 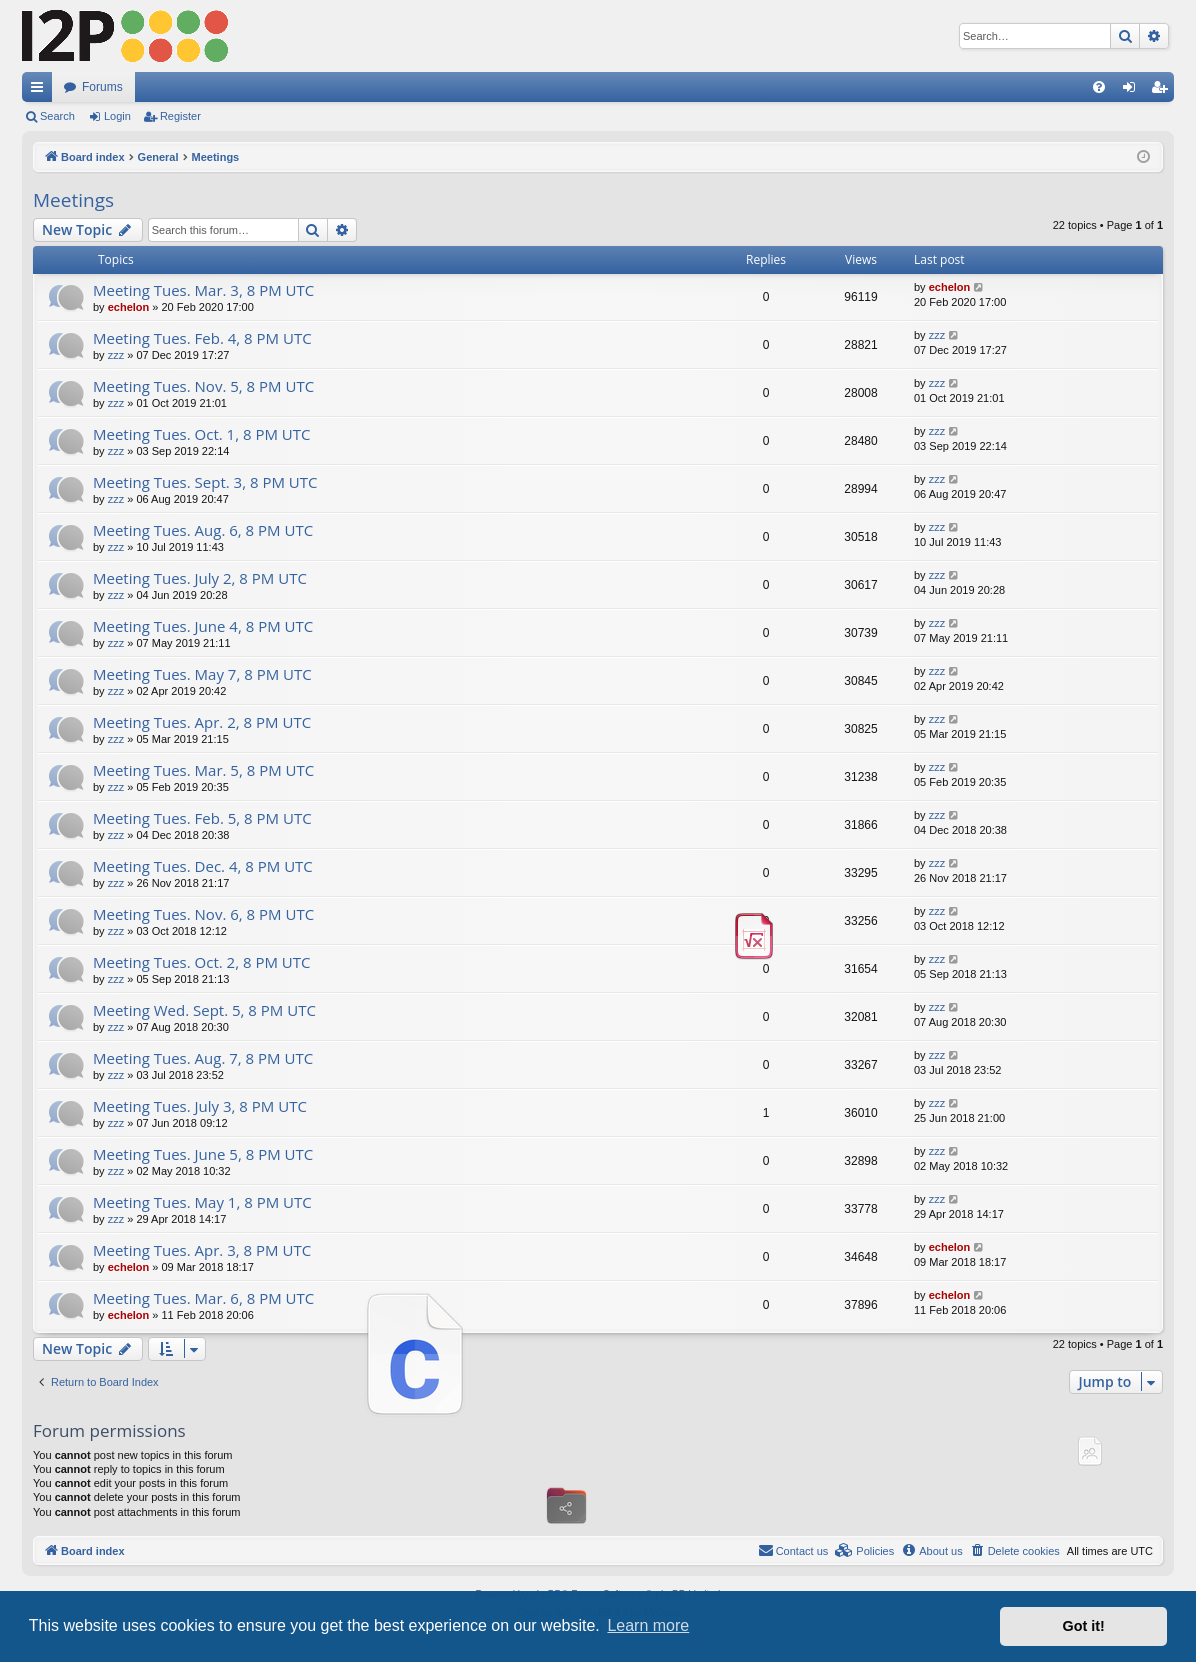 I want to click on open your public shared folder, so click(x=566, y=1505).